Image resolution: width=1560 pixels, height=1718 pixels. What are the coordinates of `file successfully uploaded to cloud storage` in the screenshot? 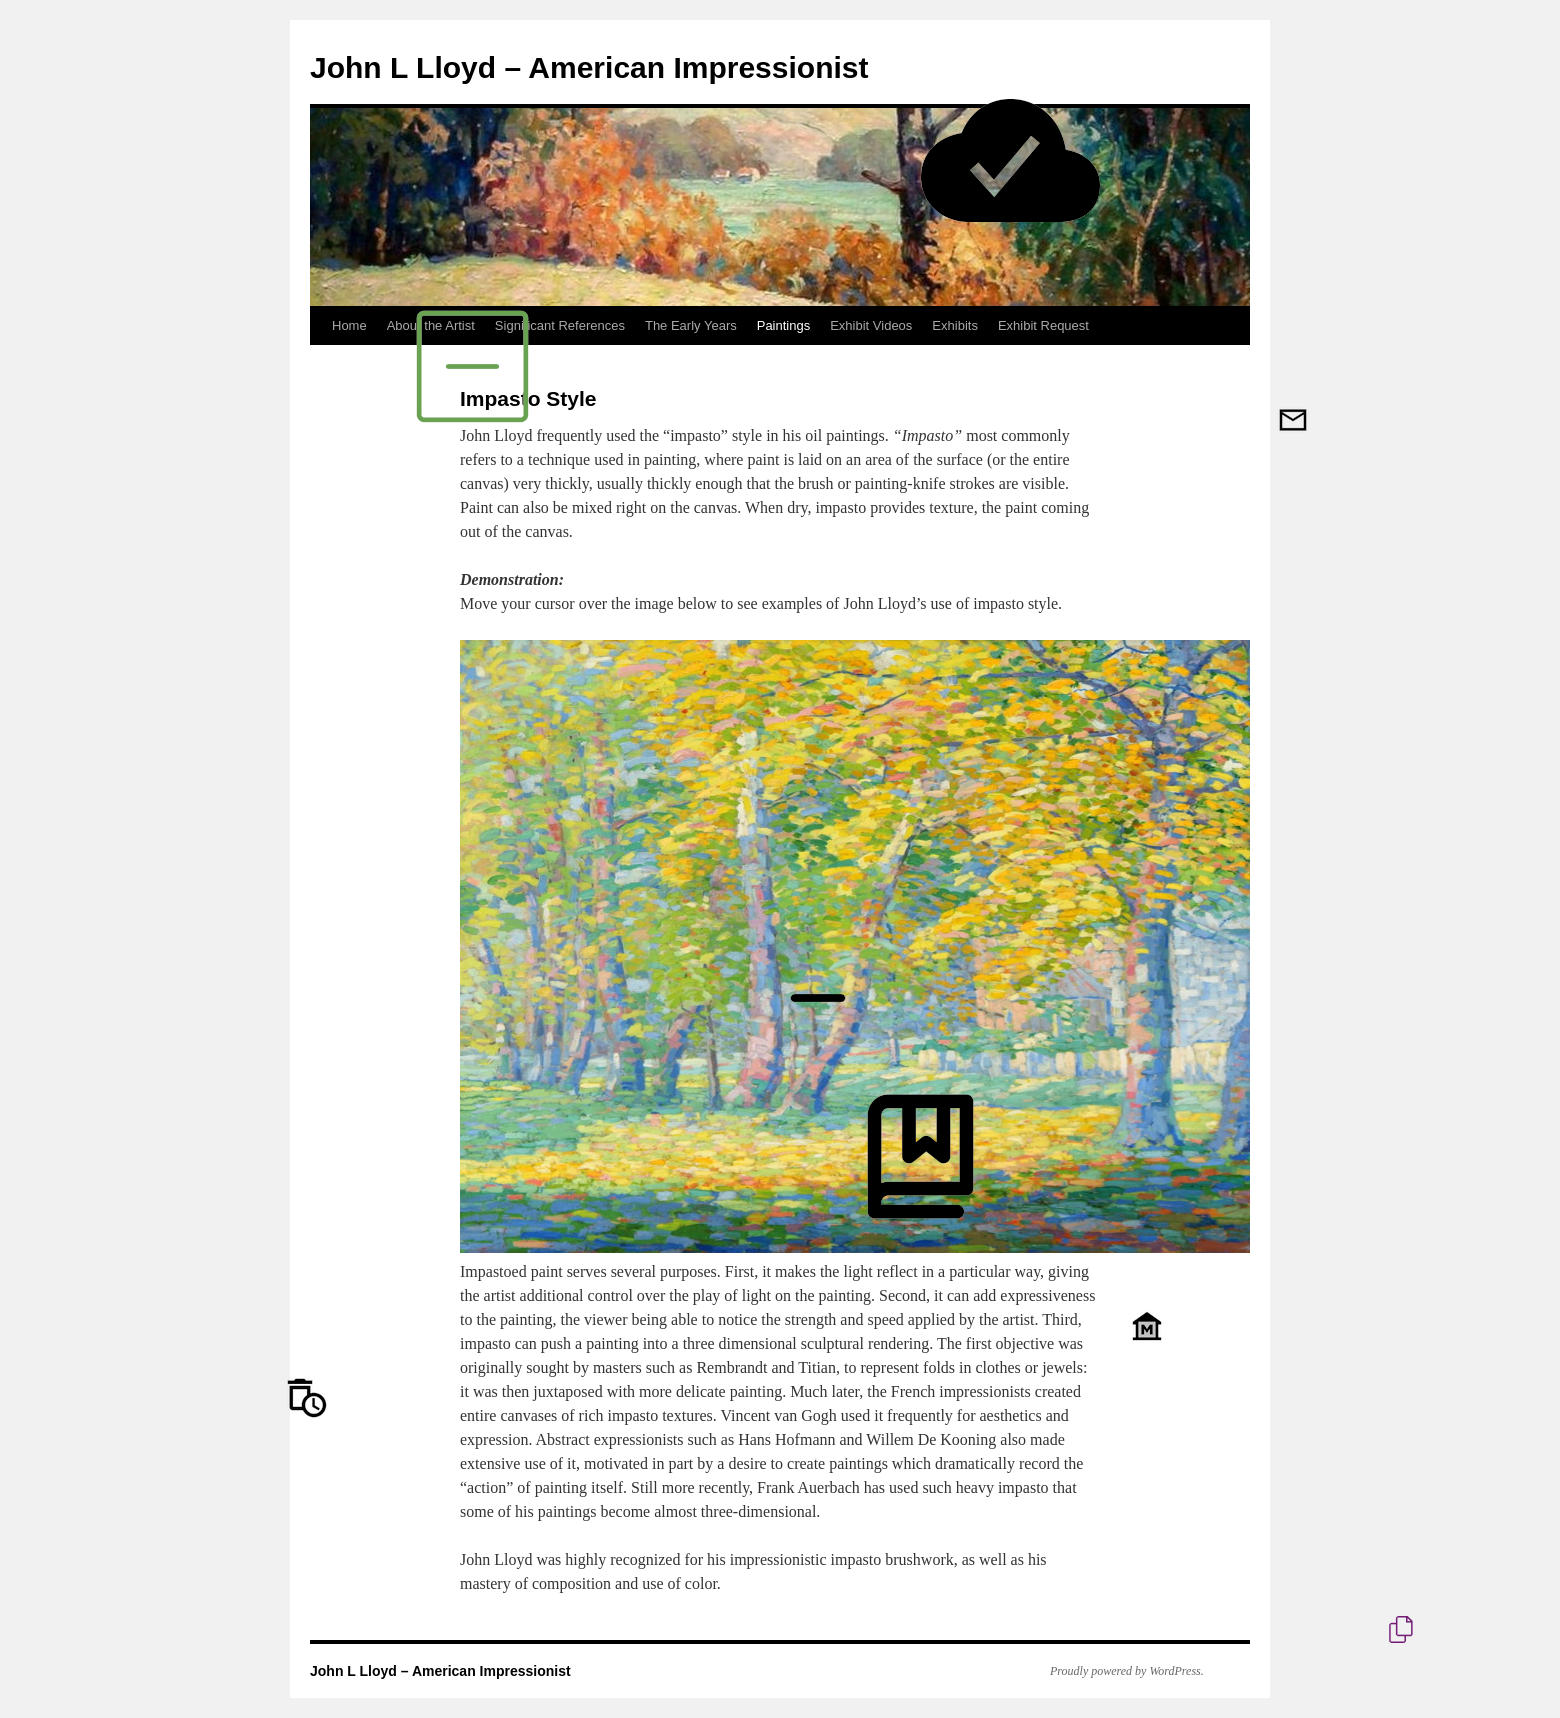 It's located at (1010, 160).